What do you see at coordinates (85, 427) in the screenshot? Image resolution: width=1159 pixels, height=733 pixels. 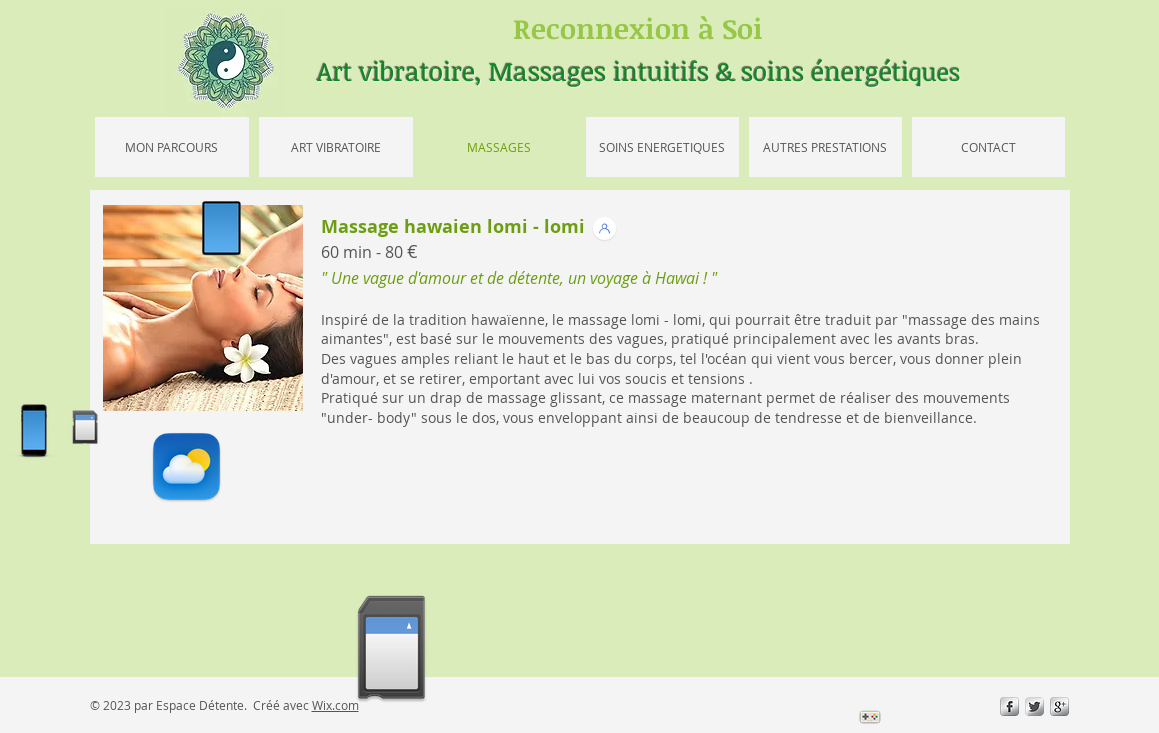 I see `access SD card storage` at bounding box center [85, 427].